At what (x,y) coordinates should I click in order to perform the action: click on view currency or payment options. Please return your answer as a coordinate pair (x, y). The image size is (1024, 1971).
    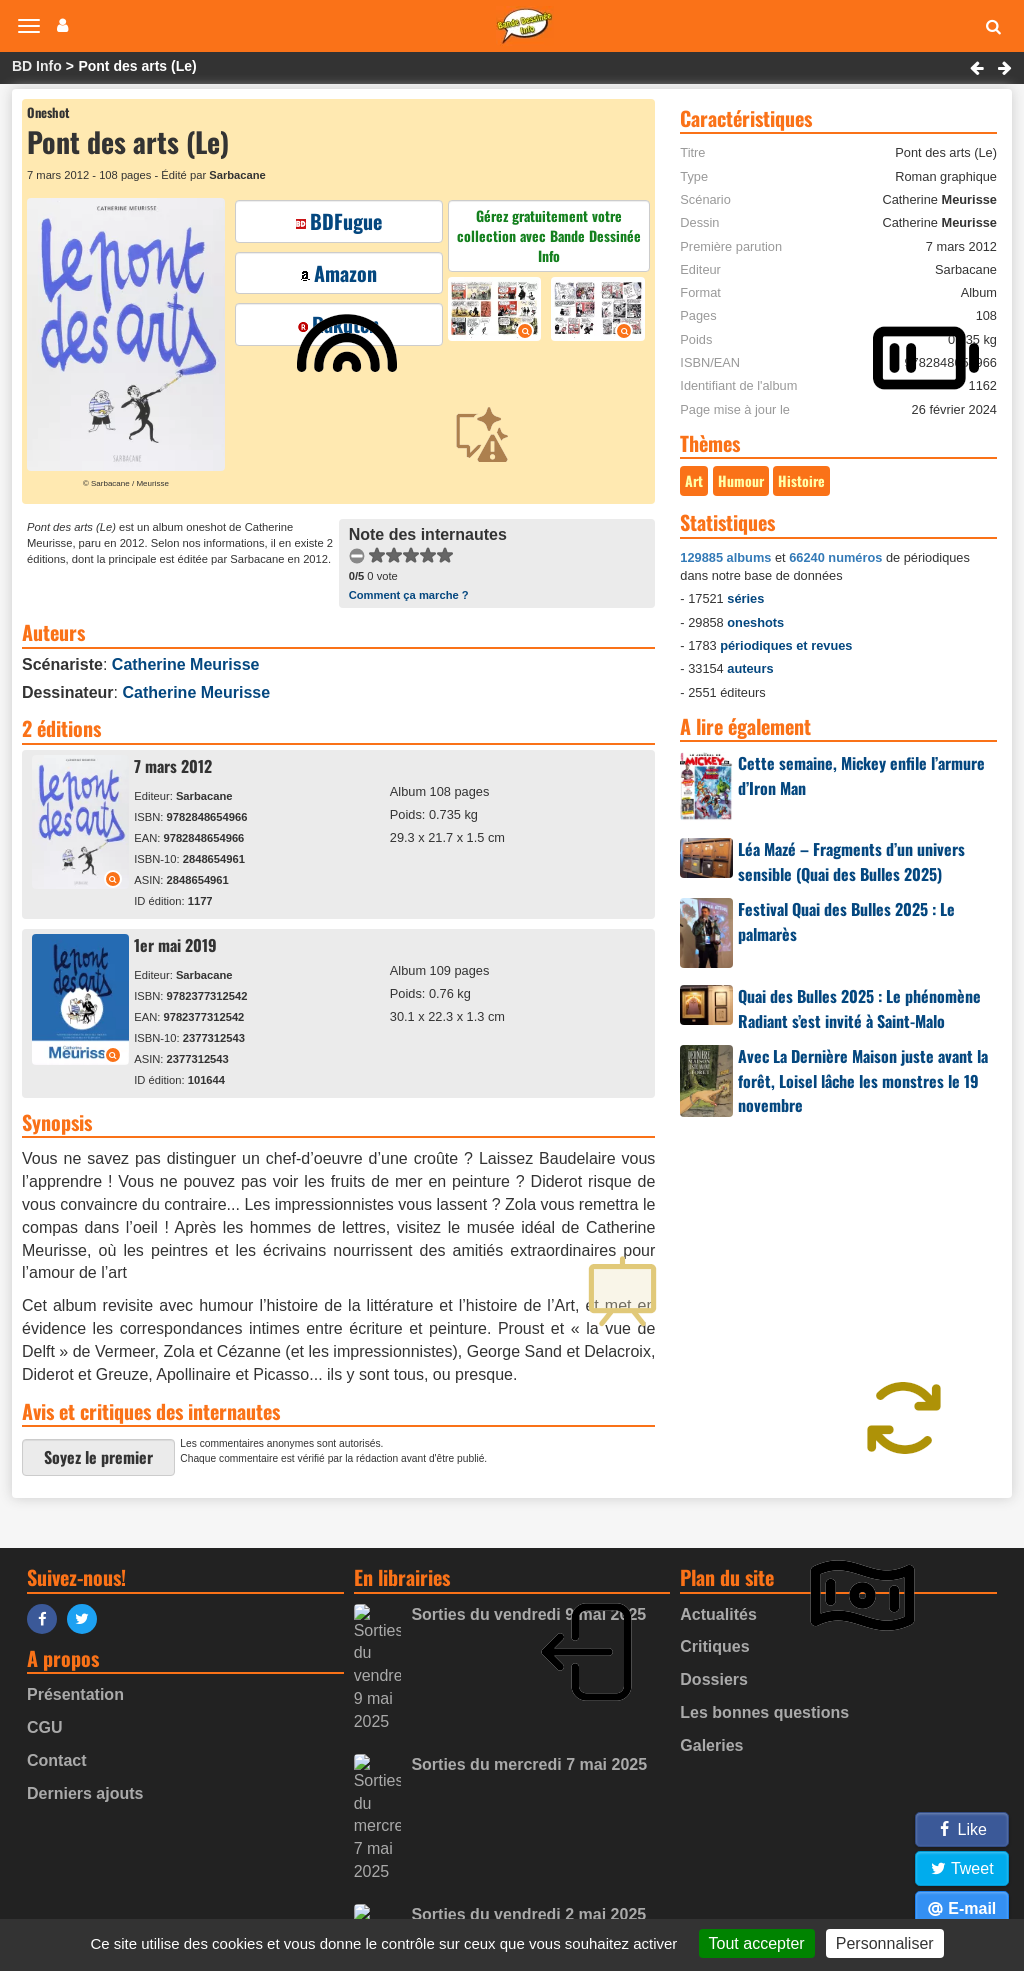
    Looking at the image, I should click on (862, 1595).